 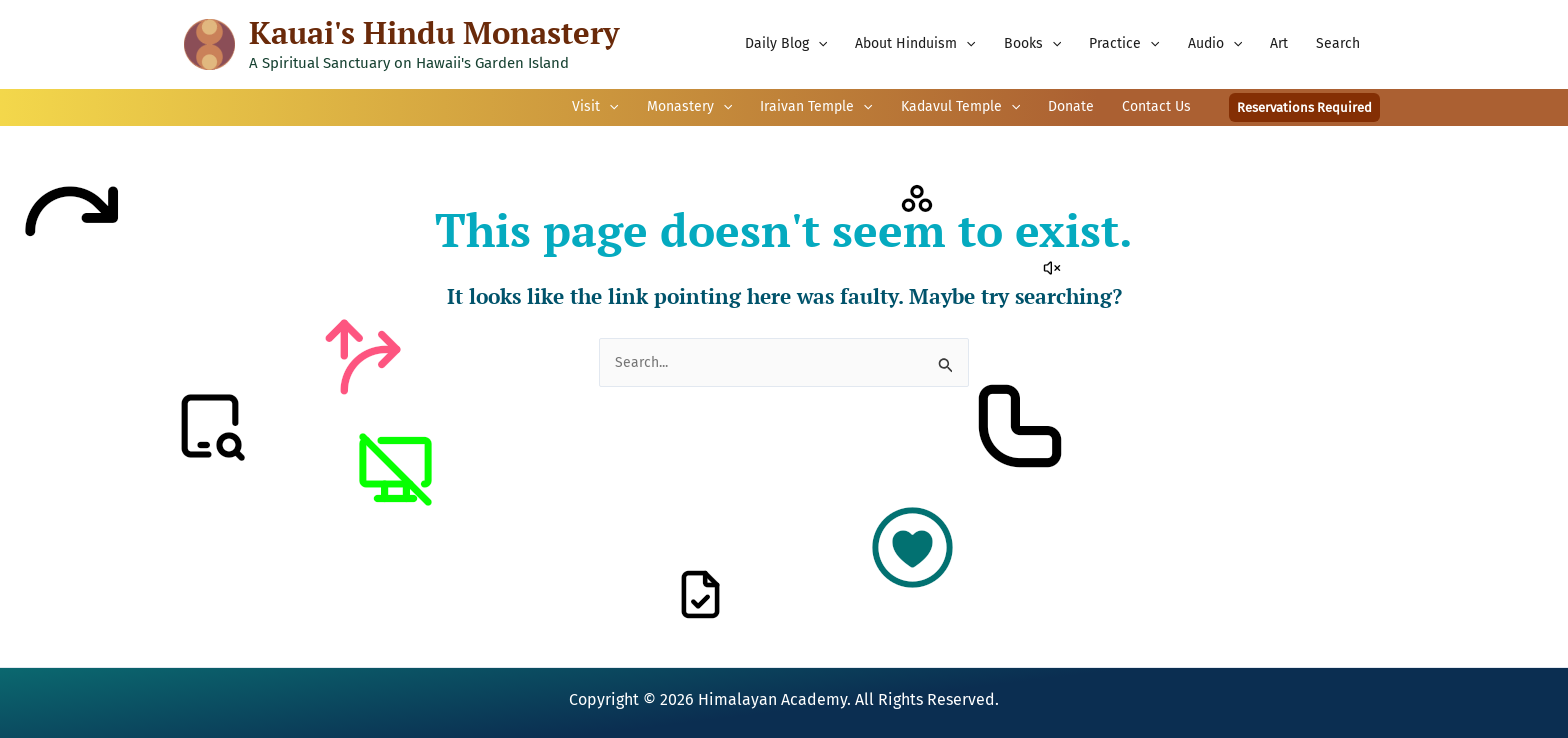 I want to click on add to favorites, so click(x=912, y=547).